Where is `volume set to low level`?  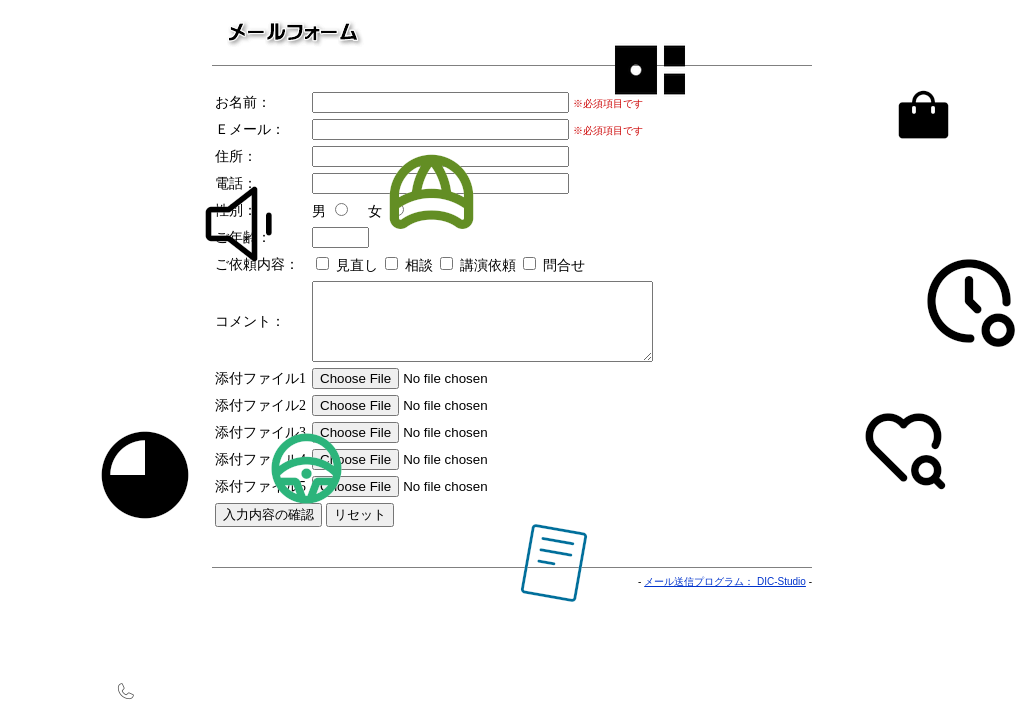 volume set to low level is located at coordinates (243, 224).